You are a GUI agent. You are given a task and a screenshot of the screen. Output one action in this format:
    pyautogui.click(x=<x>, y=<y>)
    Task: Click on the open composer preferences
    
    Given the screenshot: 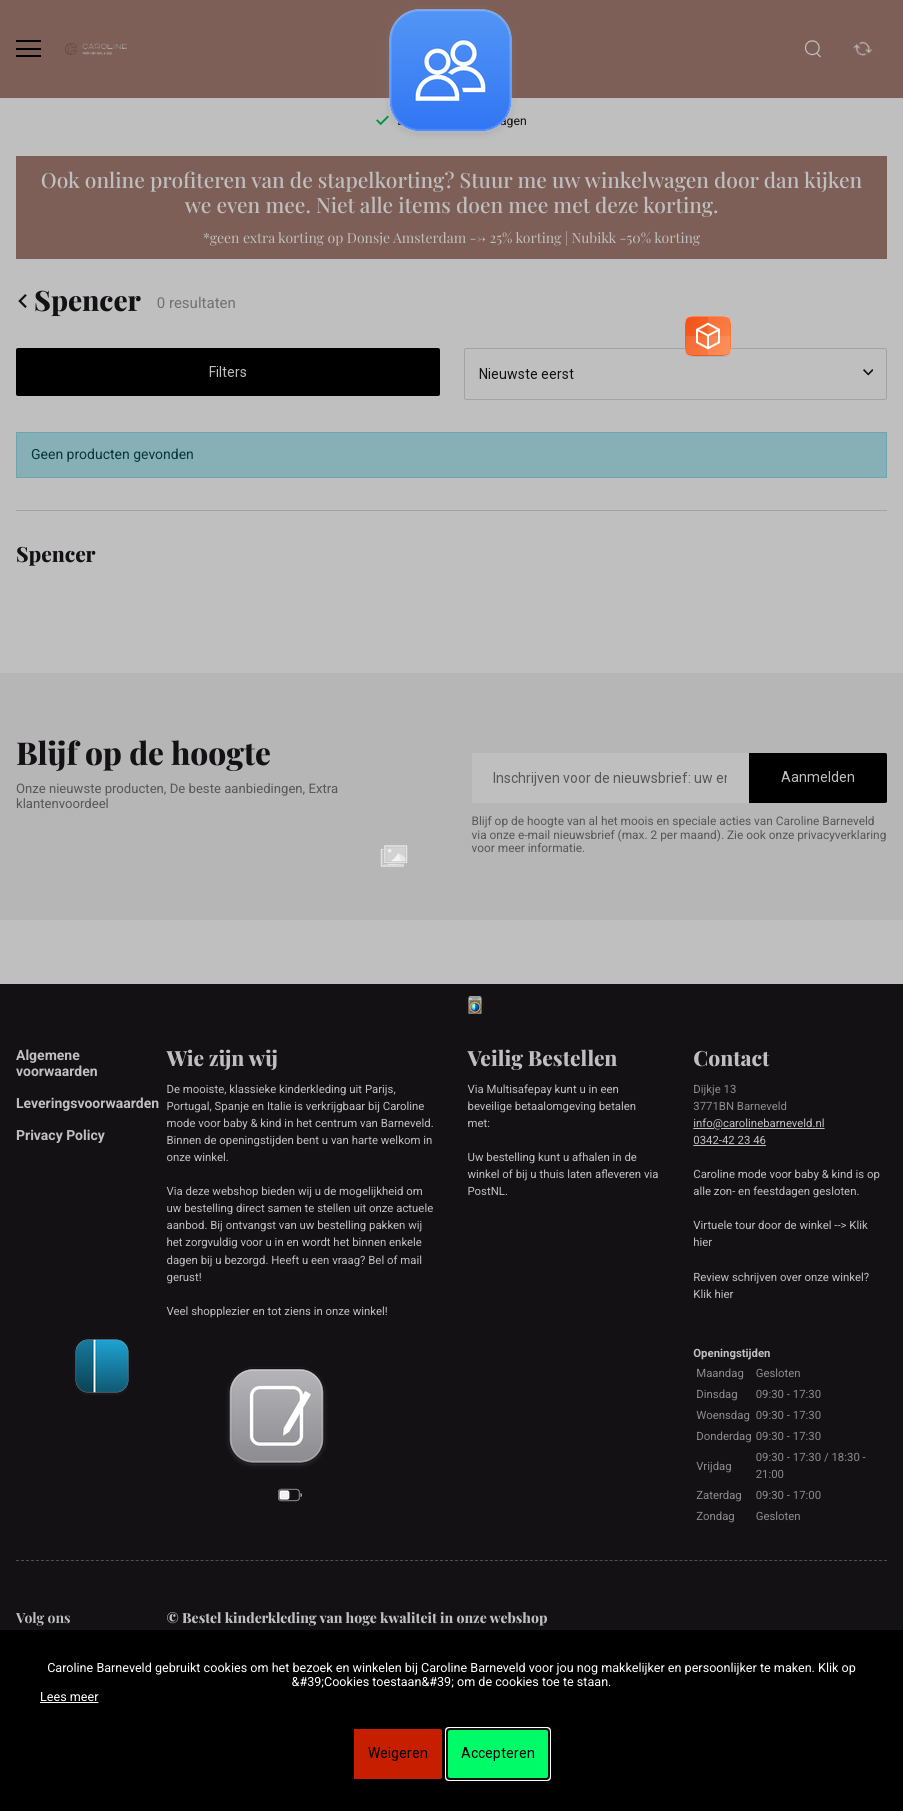 What is the action you would take?
    pyautogui.click(x=276, y=1417)
    